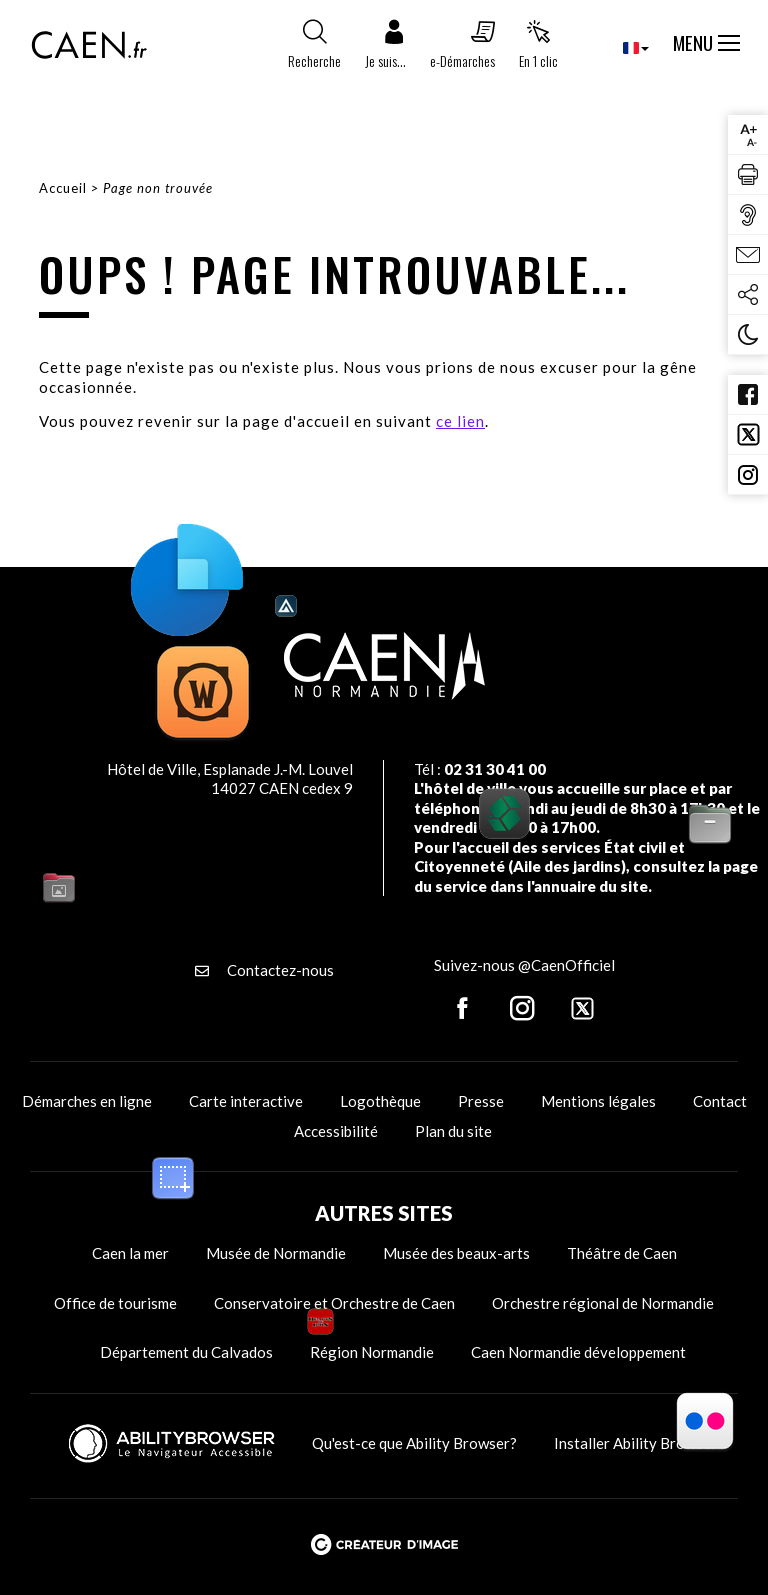 The height and width of the screenshot is (1595, 768). What do you see at coordinates (286, 606) in the screenshot?
I see `open the autograph app` at bounding box center [286, 606].